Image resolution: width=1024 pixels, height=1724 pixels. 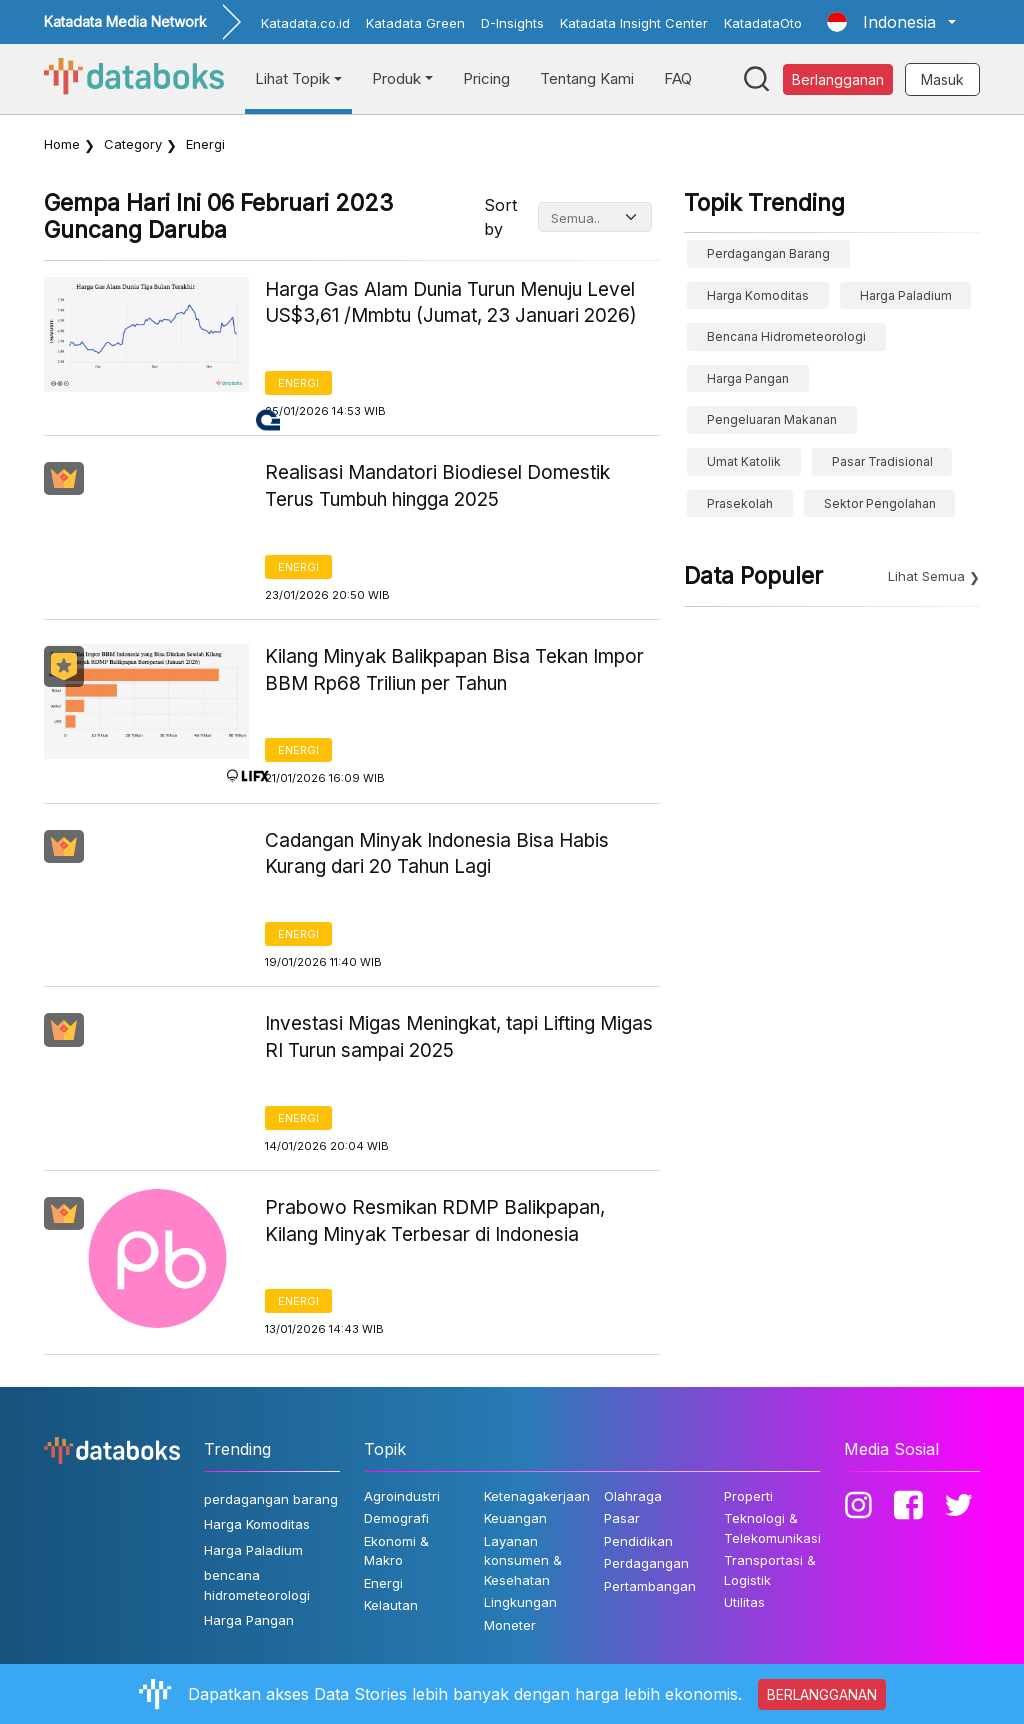 I want to click on prepbytes logo, so click(x=157, y=1258).